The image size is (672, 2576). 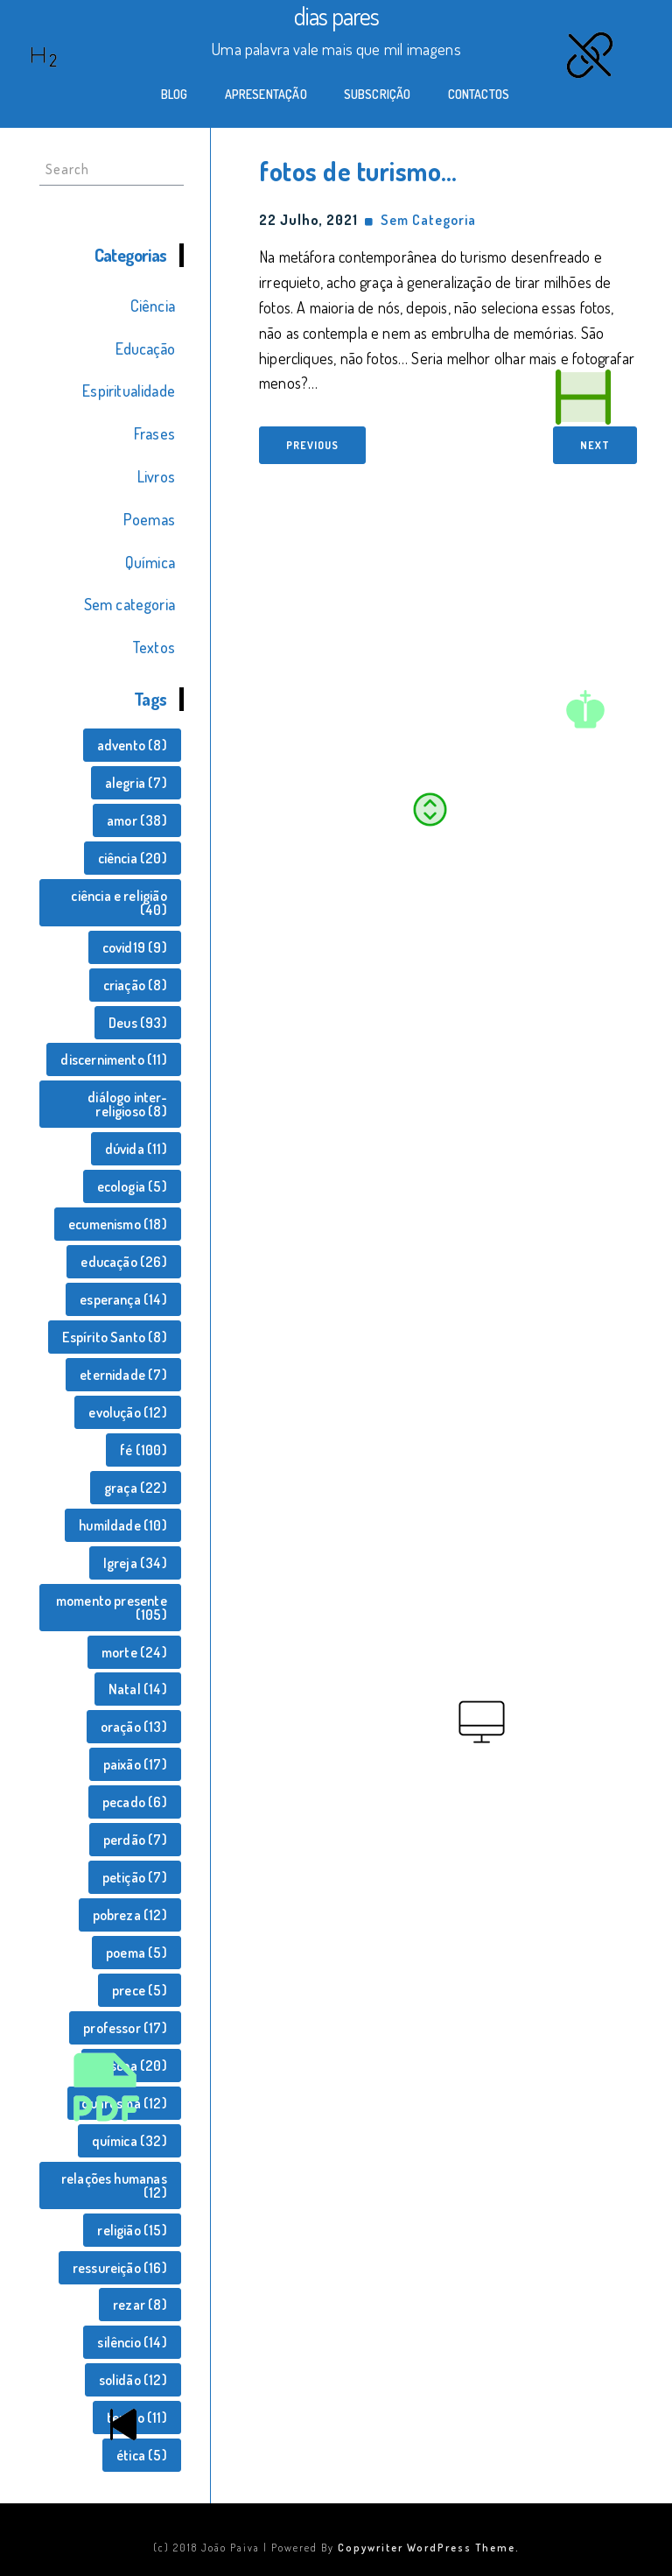 I want to click on open a PDF document, so click(x=105, y=2090).